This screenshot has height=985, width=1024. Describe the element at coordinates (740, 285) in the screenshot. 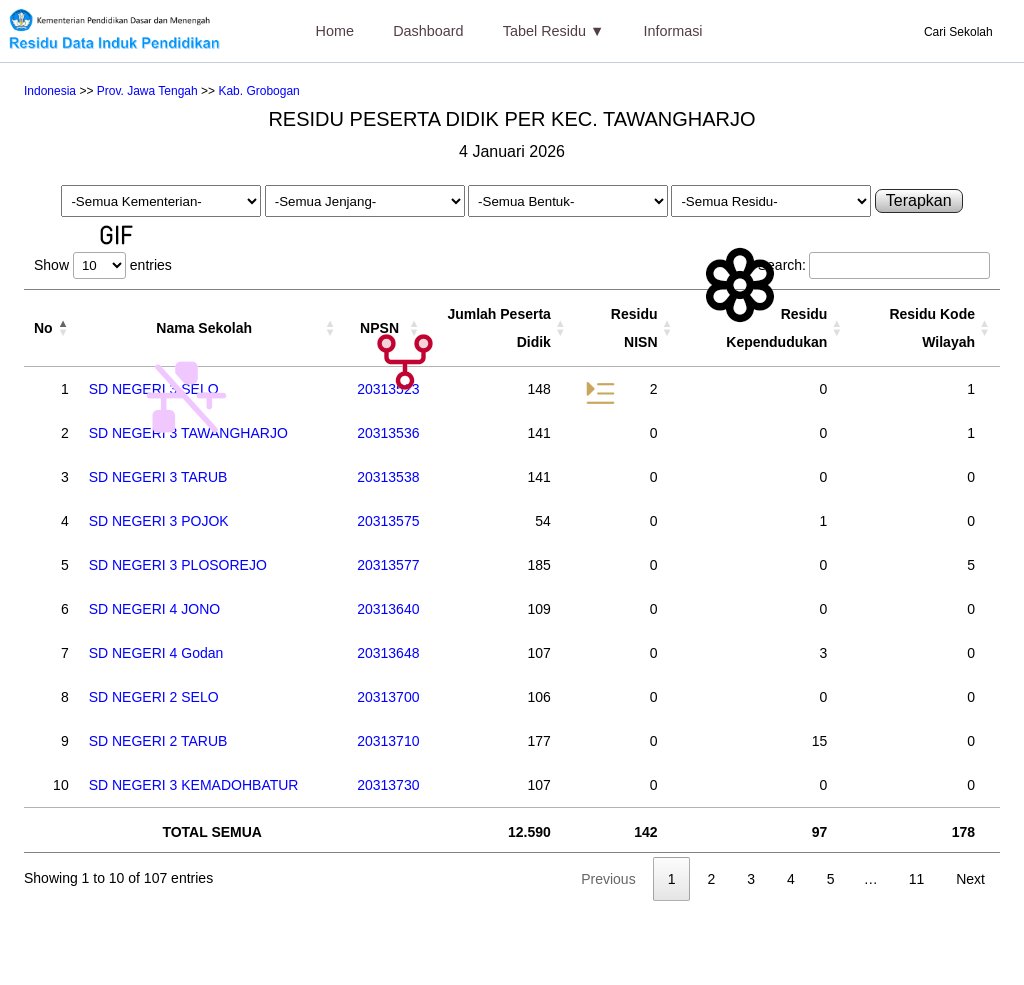

I see `access garden or plant-related features` at that location.